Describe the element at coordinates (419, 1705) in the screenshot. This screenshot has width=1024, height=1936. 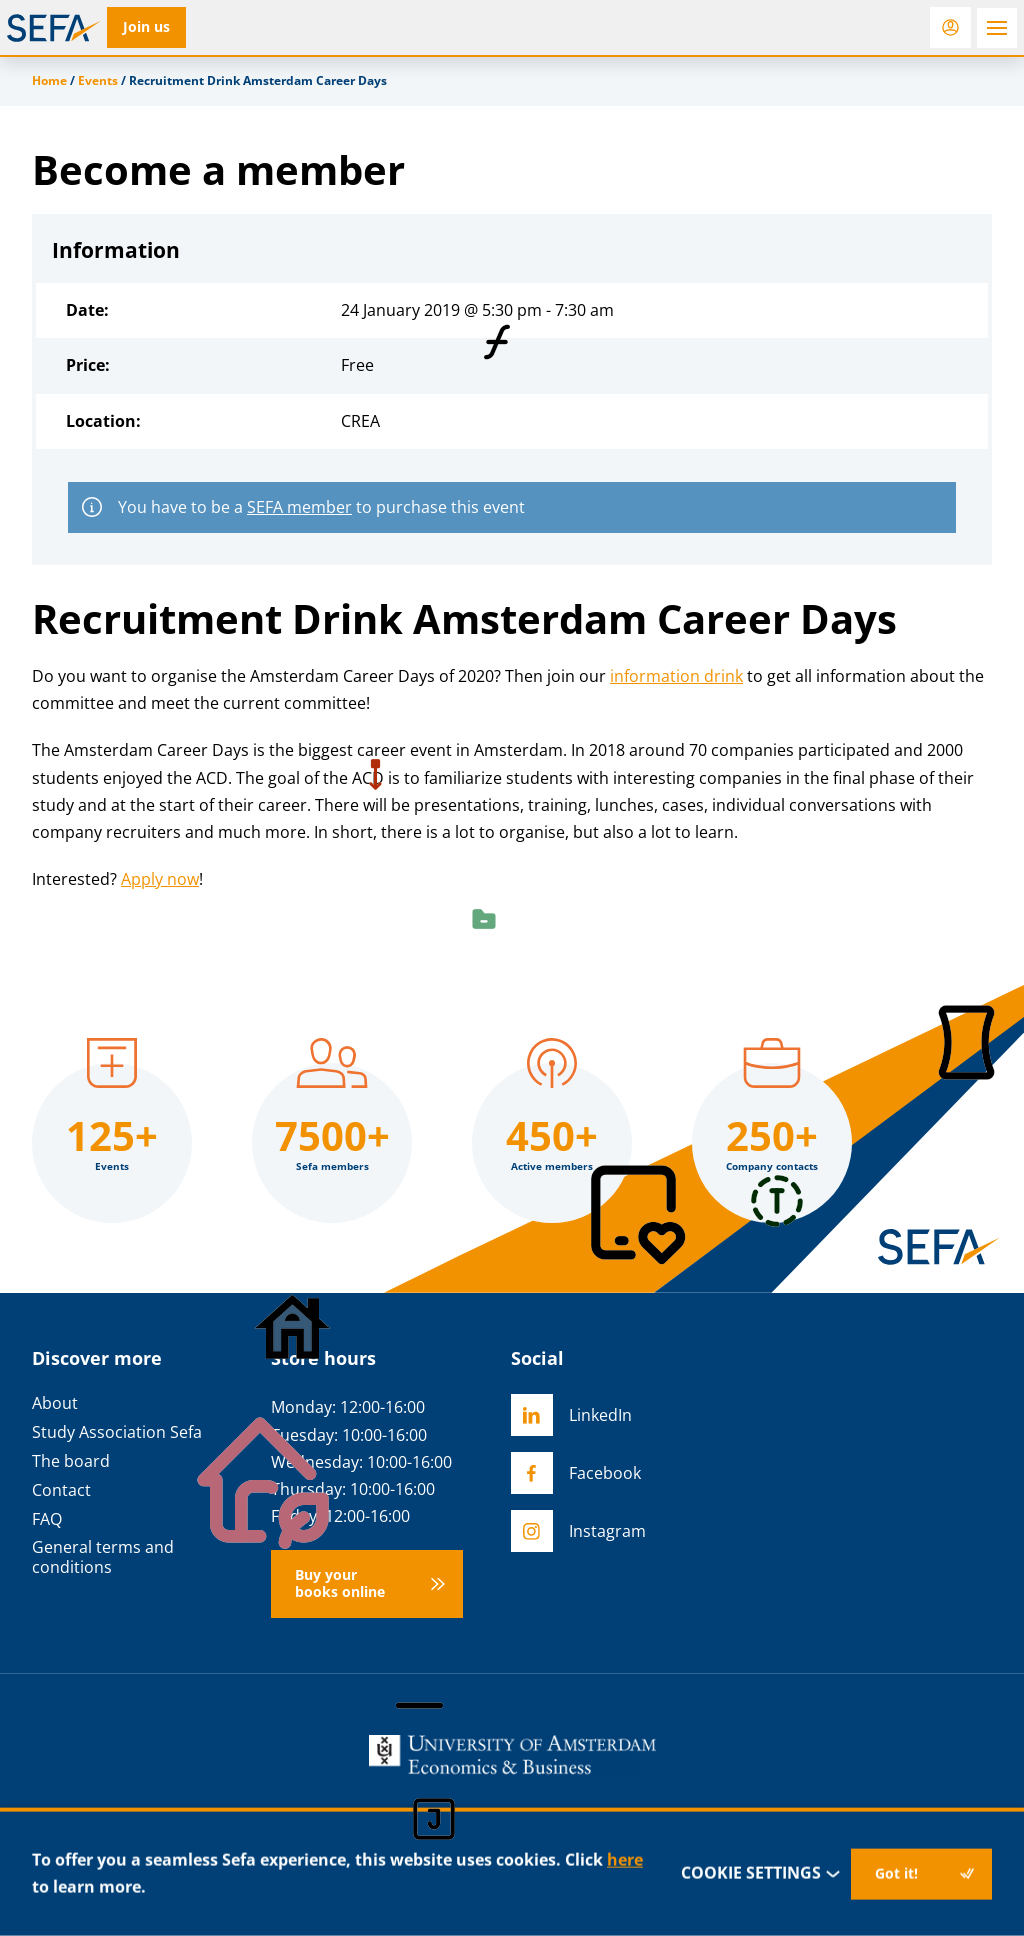
I see `decrease quantity or value` at that location.